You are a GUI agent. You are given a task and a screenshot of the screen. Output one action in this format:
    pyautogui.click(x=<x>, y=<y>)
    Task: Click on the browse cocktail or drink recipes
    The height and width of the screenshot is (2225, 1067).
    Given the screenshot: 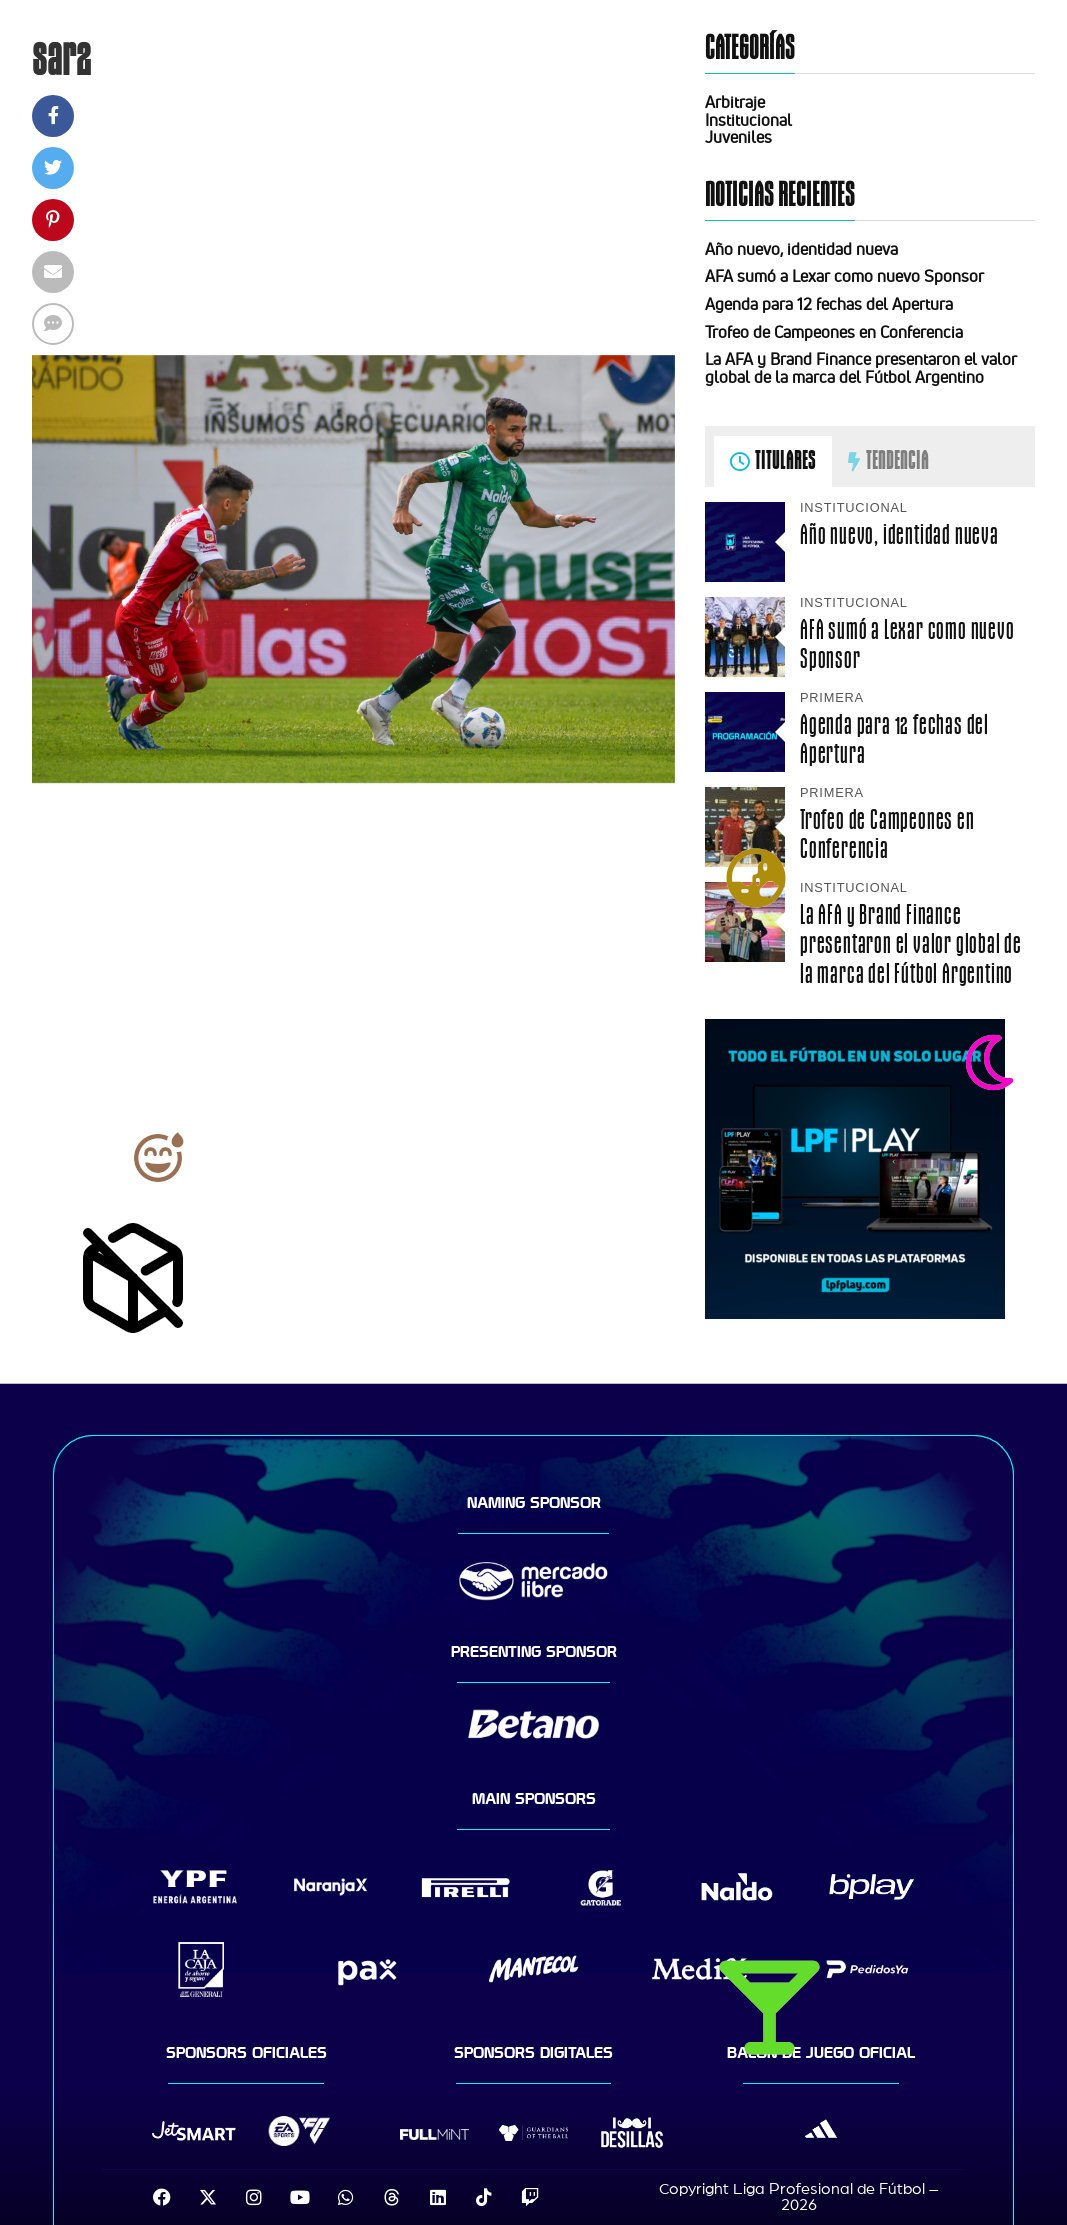 What is the action you would take?
    pyautogui.click(x=769, y=2004)
    